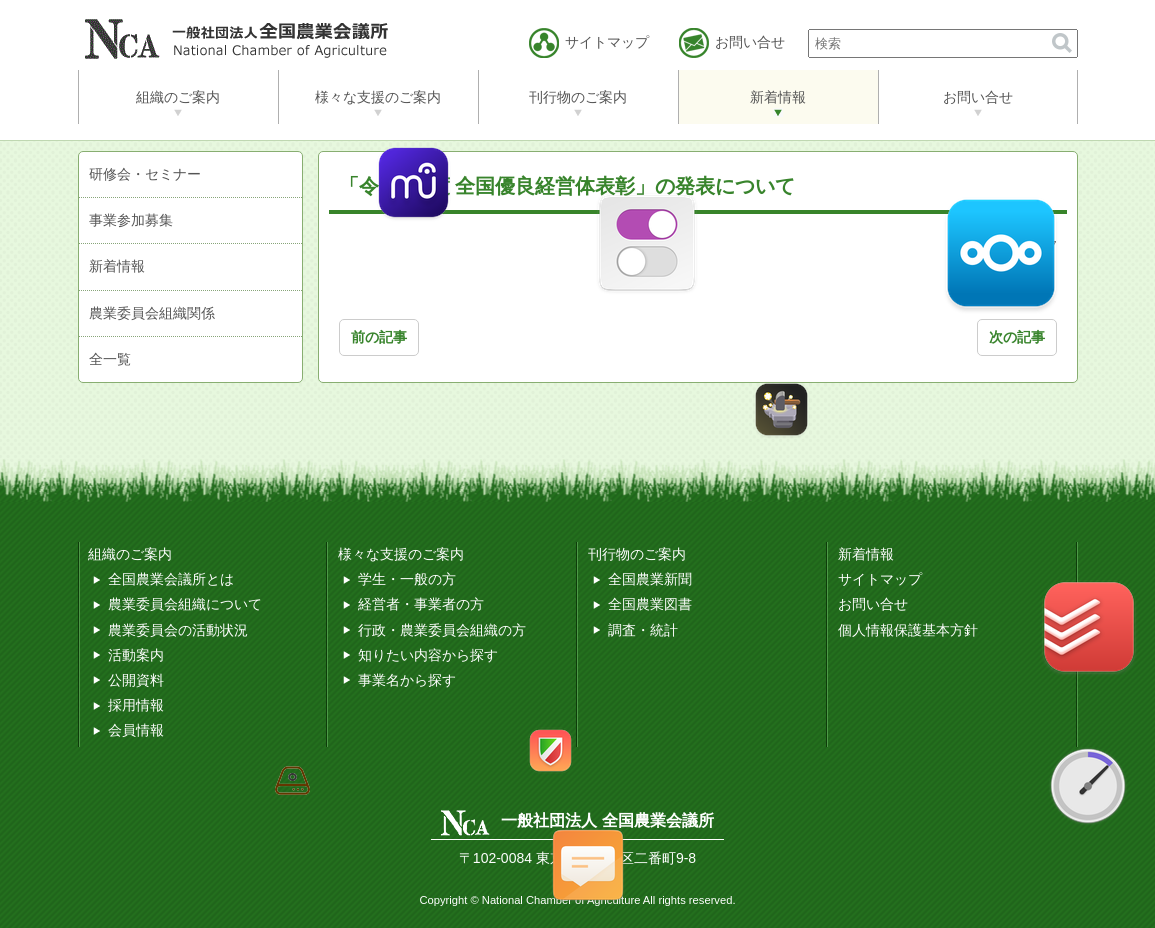  I want to click on open firewall configuration settings, so click(550, 750).